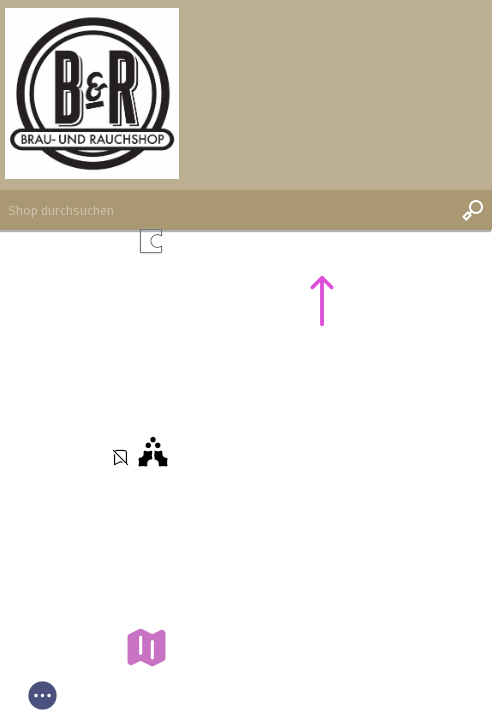 The height and width of the screenshot is (720, 492). What do you see at coordinates (322, 301) in the screenshot?
I see `scroll to top of page` at bounding box center [322, 301].